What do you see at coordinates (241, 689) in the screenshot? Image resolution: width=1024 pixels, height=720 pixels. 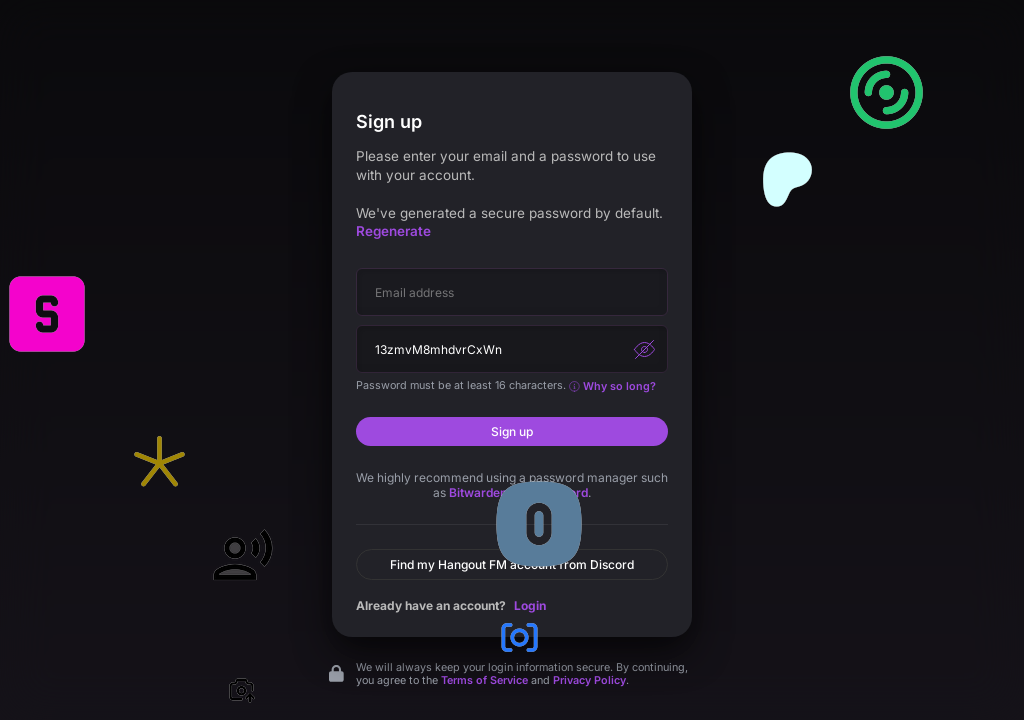 I see `upload a photo from your camera` at bounding box center [241, 689].